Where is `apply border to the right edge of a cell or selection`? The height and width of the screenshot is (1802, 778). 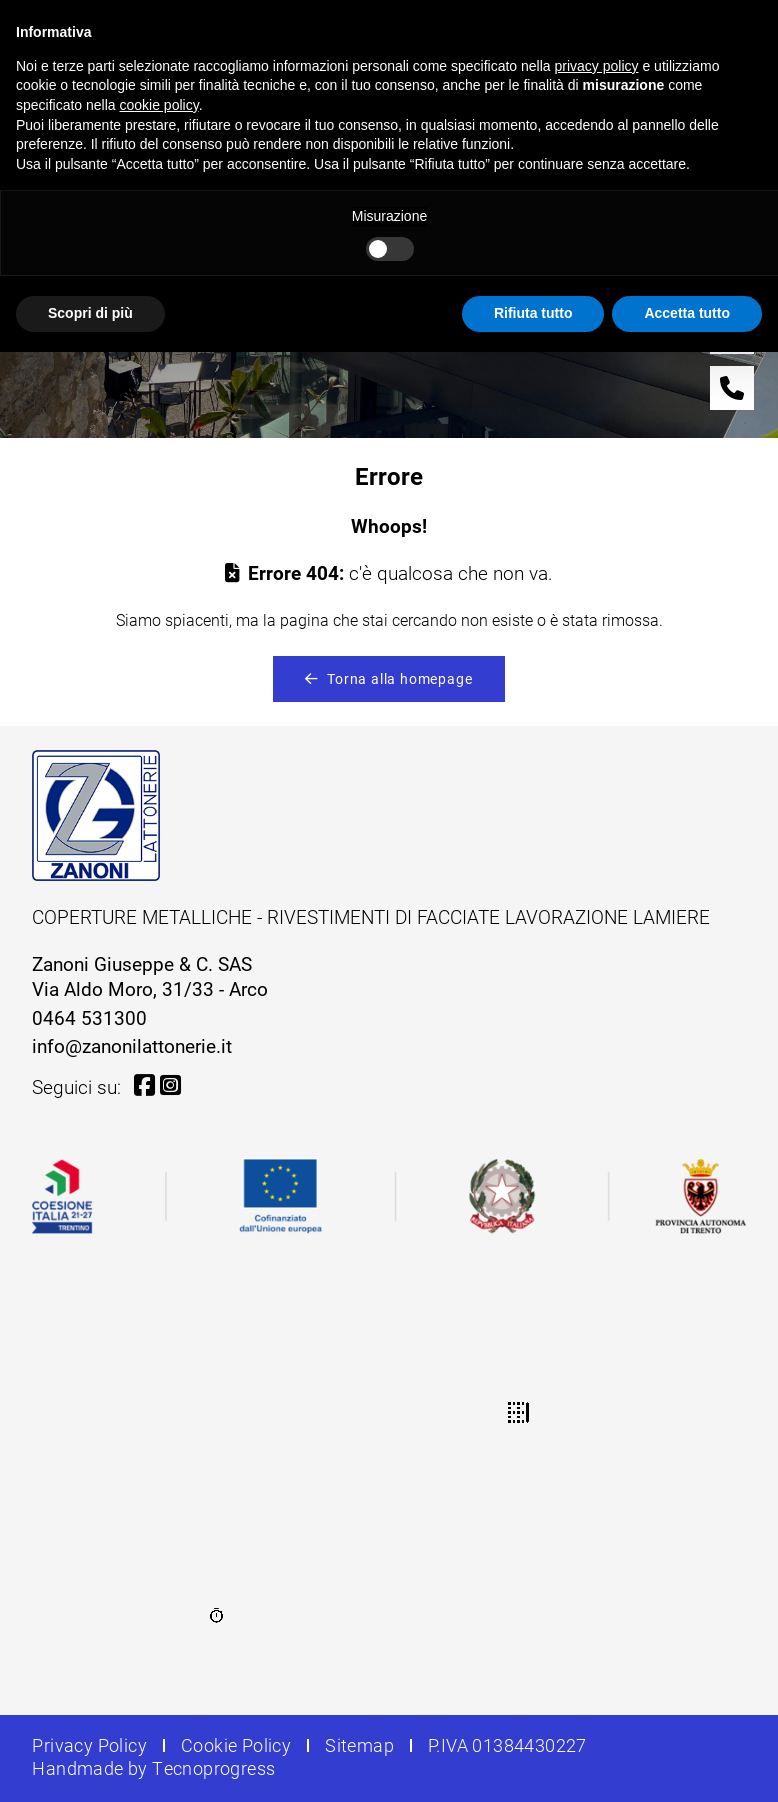 apply border to the right edge of a cell or selection is located at coordinates (518, 1412).